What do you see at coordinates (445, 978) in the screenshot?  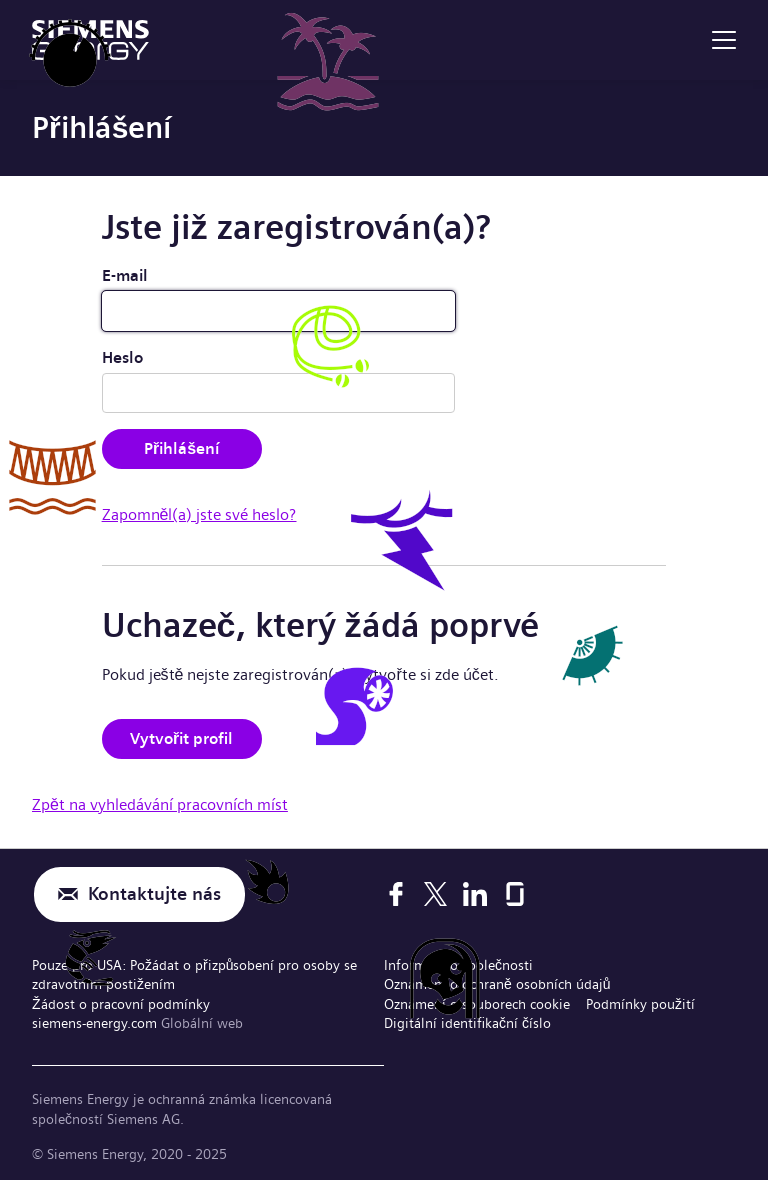 I see `view collected specimens or curiosities` at bounding box center [445, 978].